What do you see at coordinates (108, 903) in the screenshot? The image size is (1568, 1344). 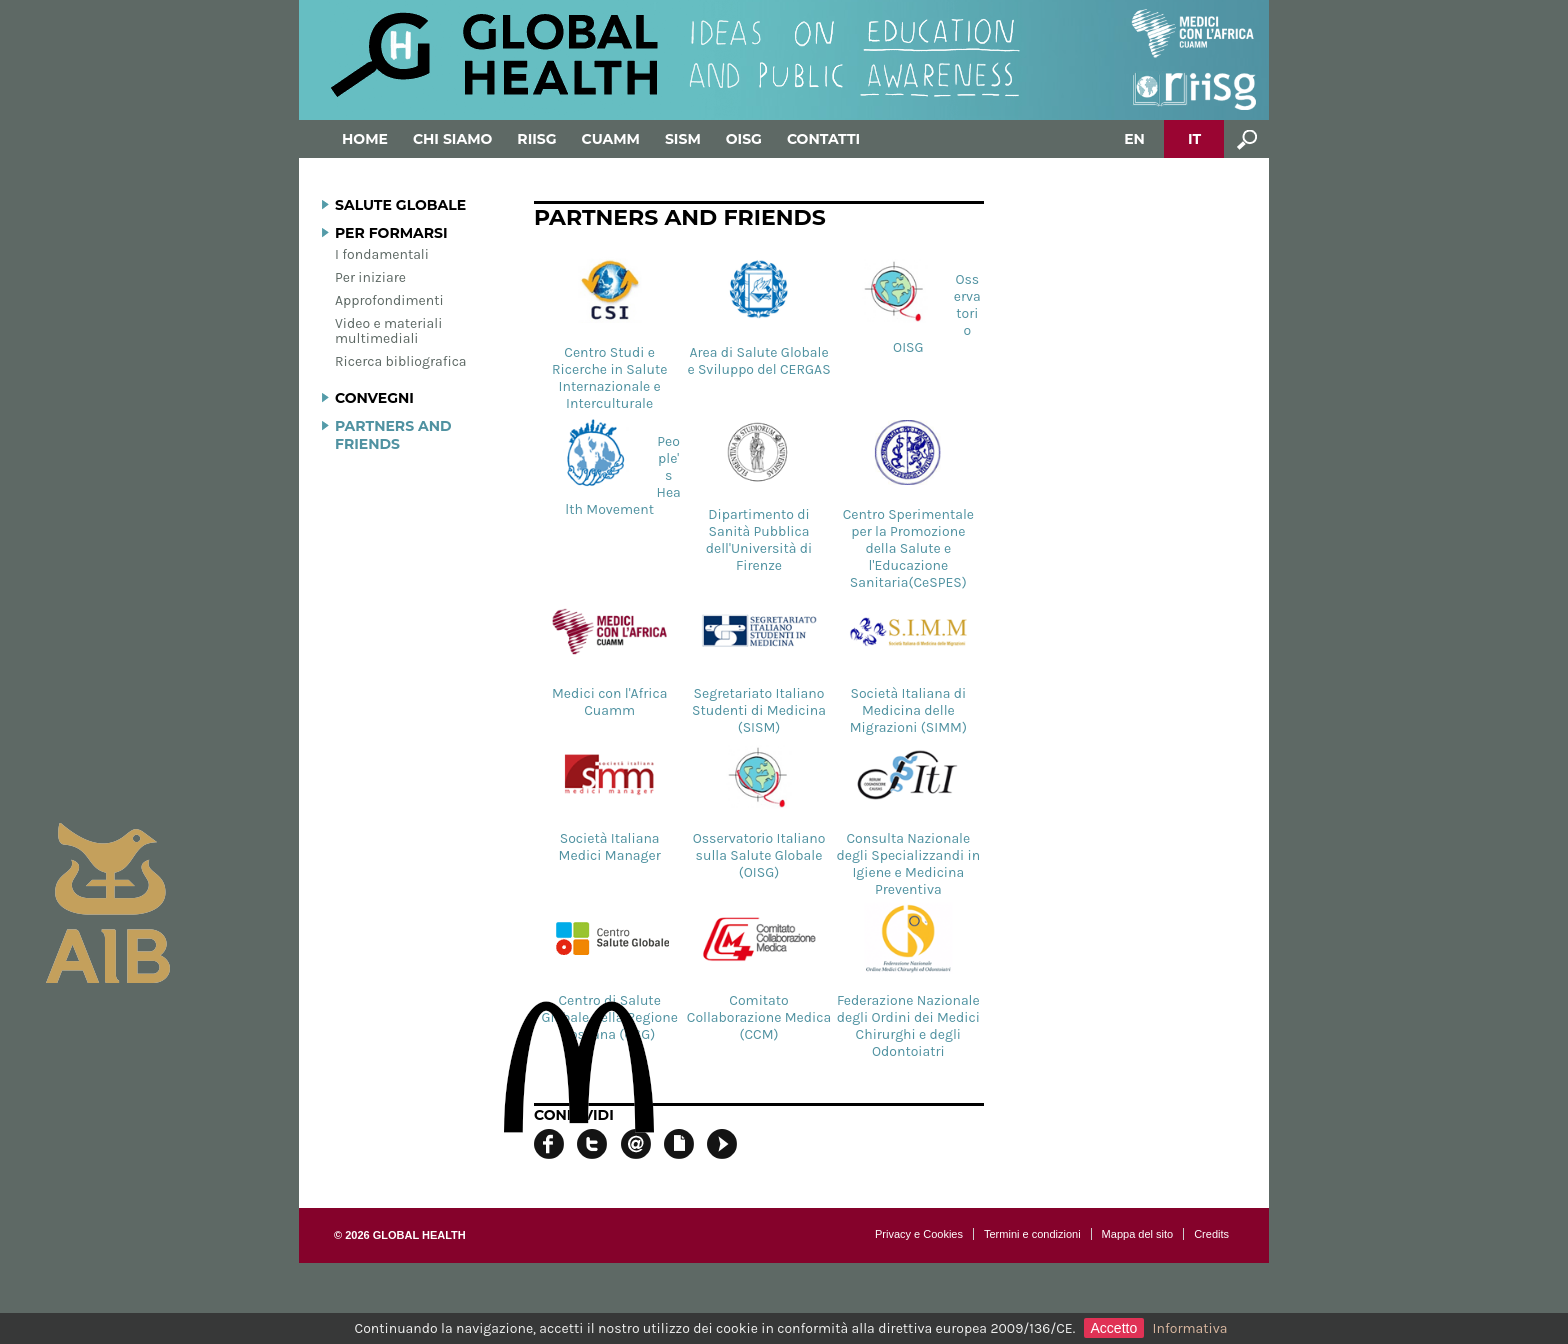 I see `AIB (Allied Irish Banks) logo` at bounding box center [108, 903].